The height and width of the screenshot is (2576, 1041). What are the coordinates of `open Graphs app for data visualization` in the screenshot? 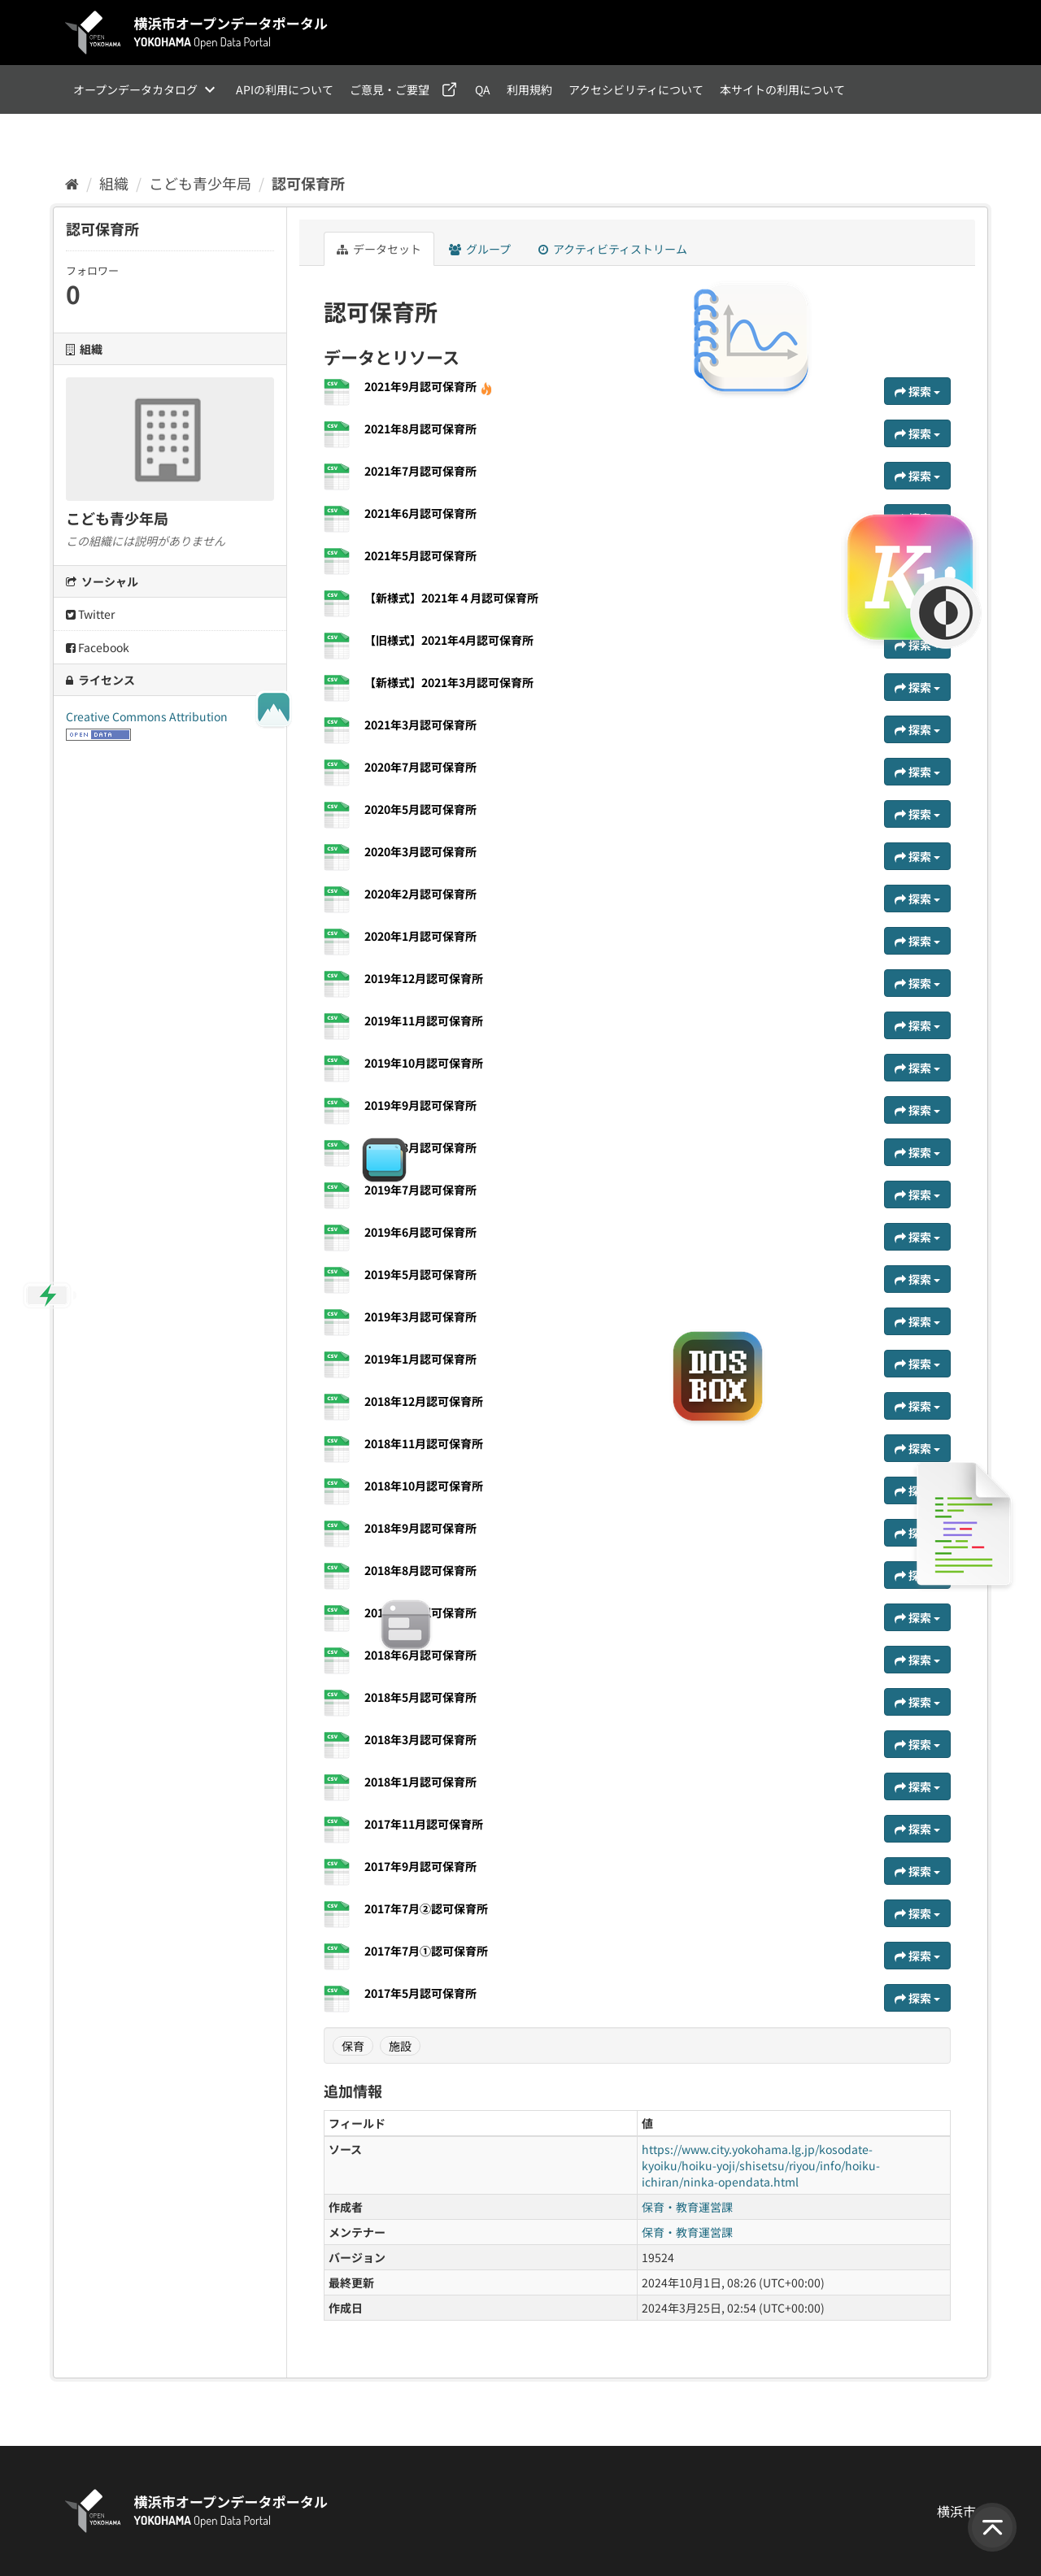 It's located at (754, 337).